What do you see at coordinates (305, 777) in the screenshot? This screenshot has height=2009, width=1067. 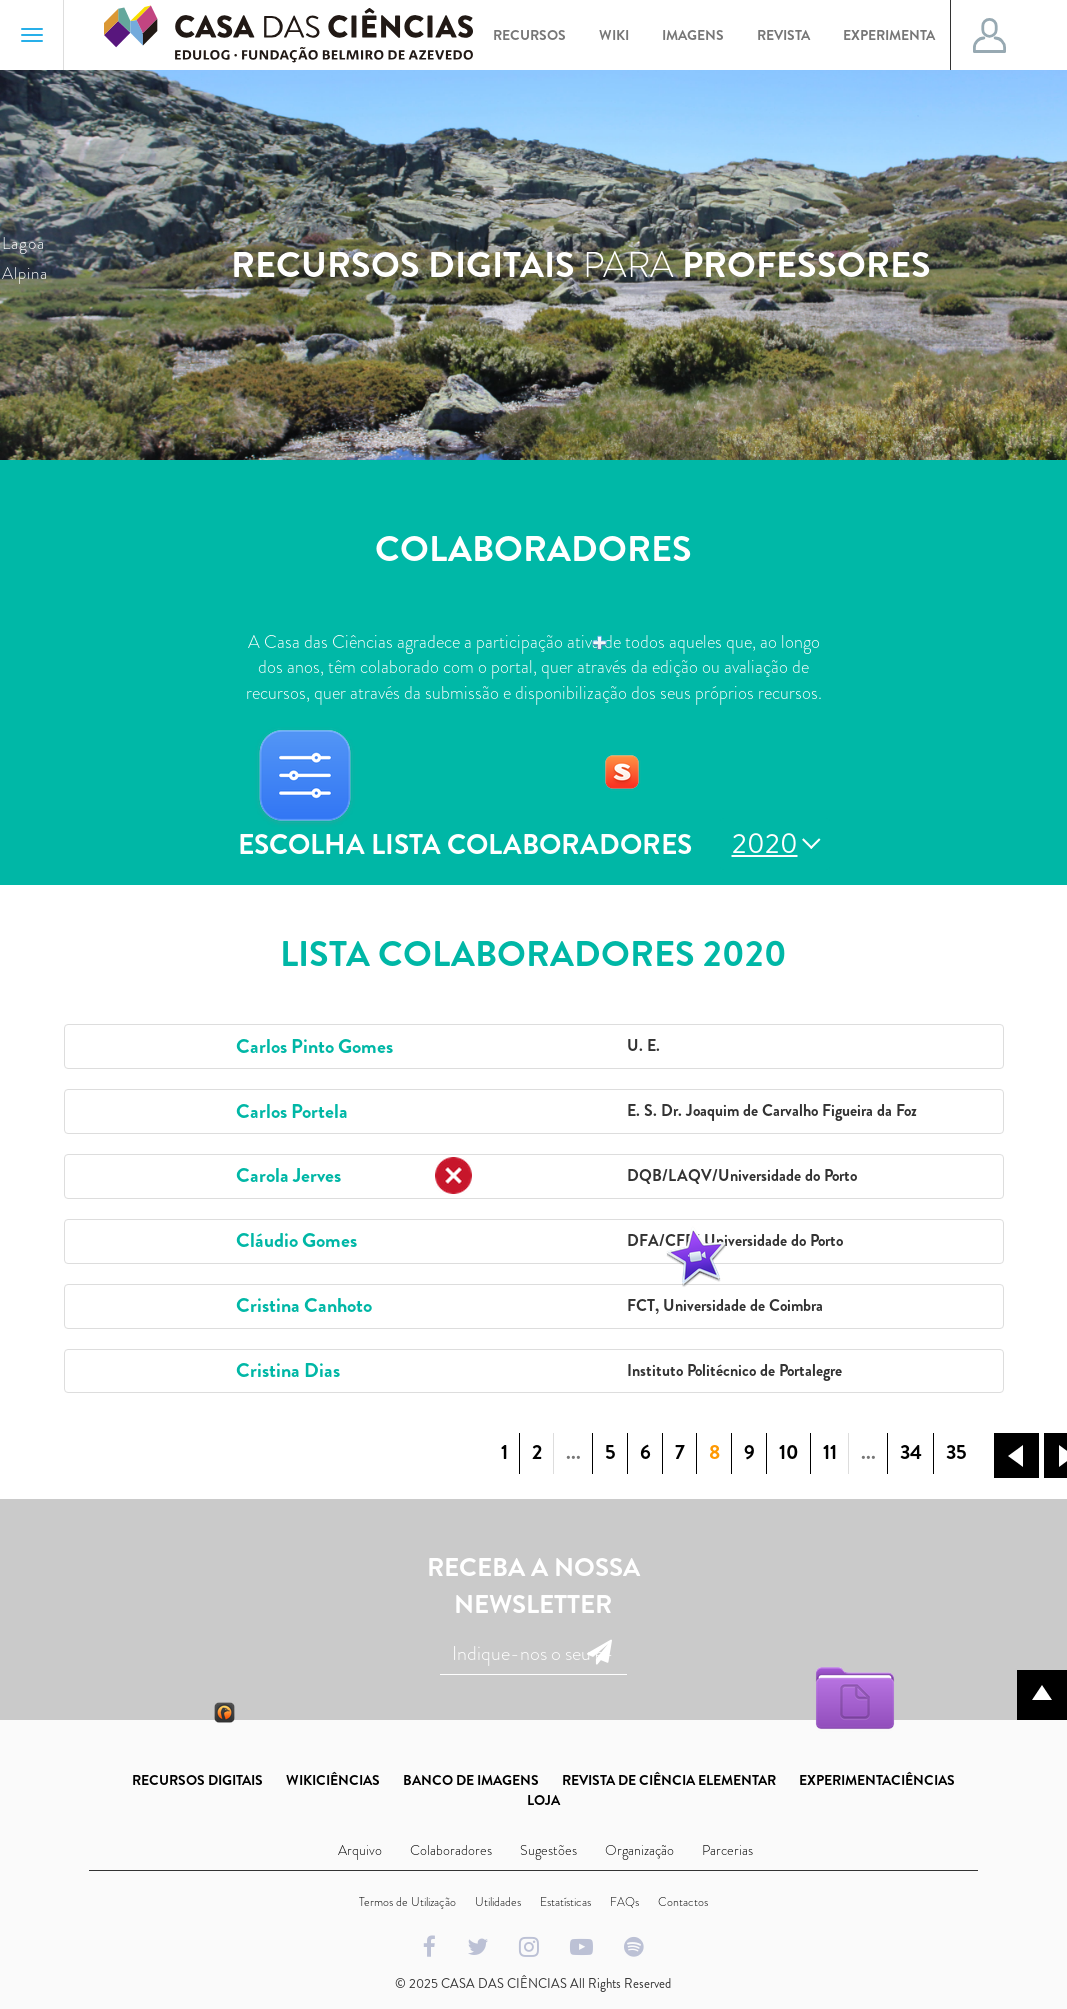 I see `open desktop display settings` at bounding box center [305, 777].